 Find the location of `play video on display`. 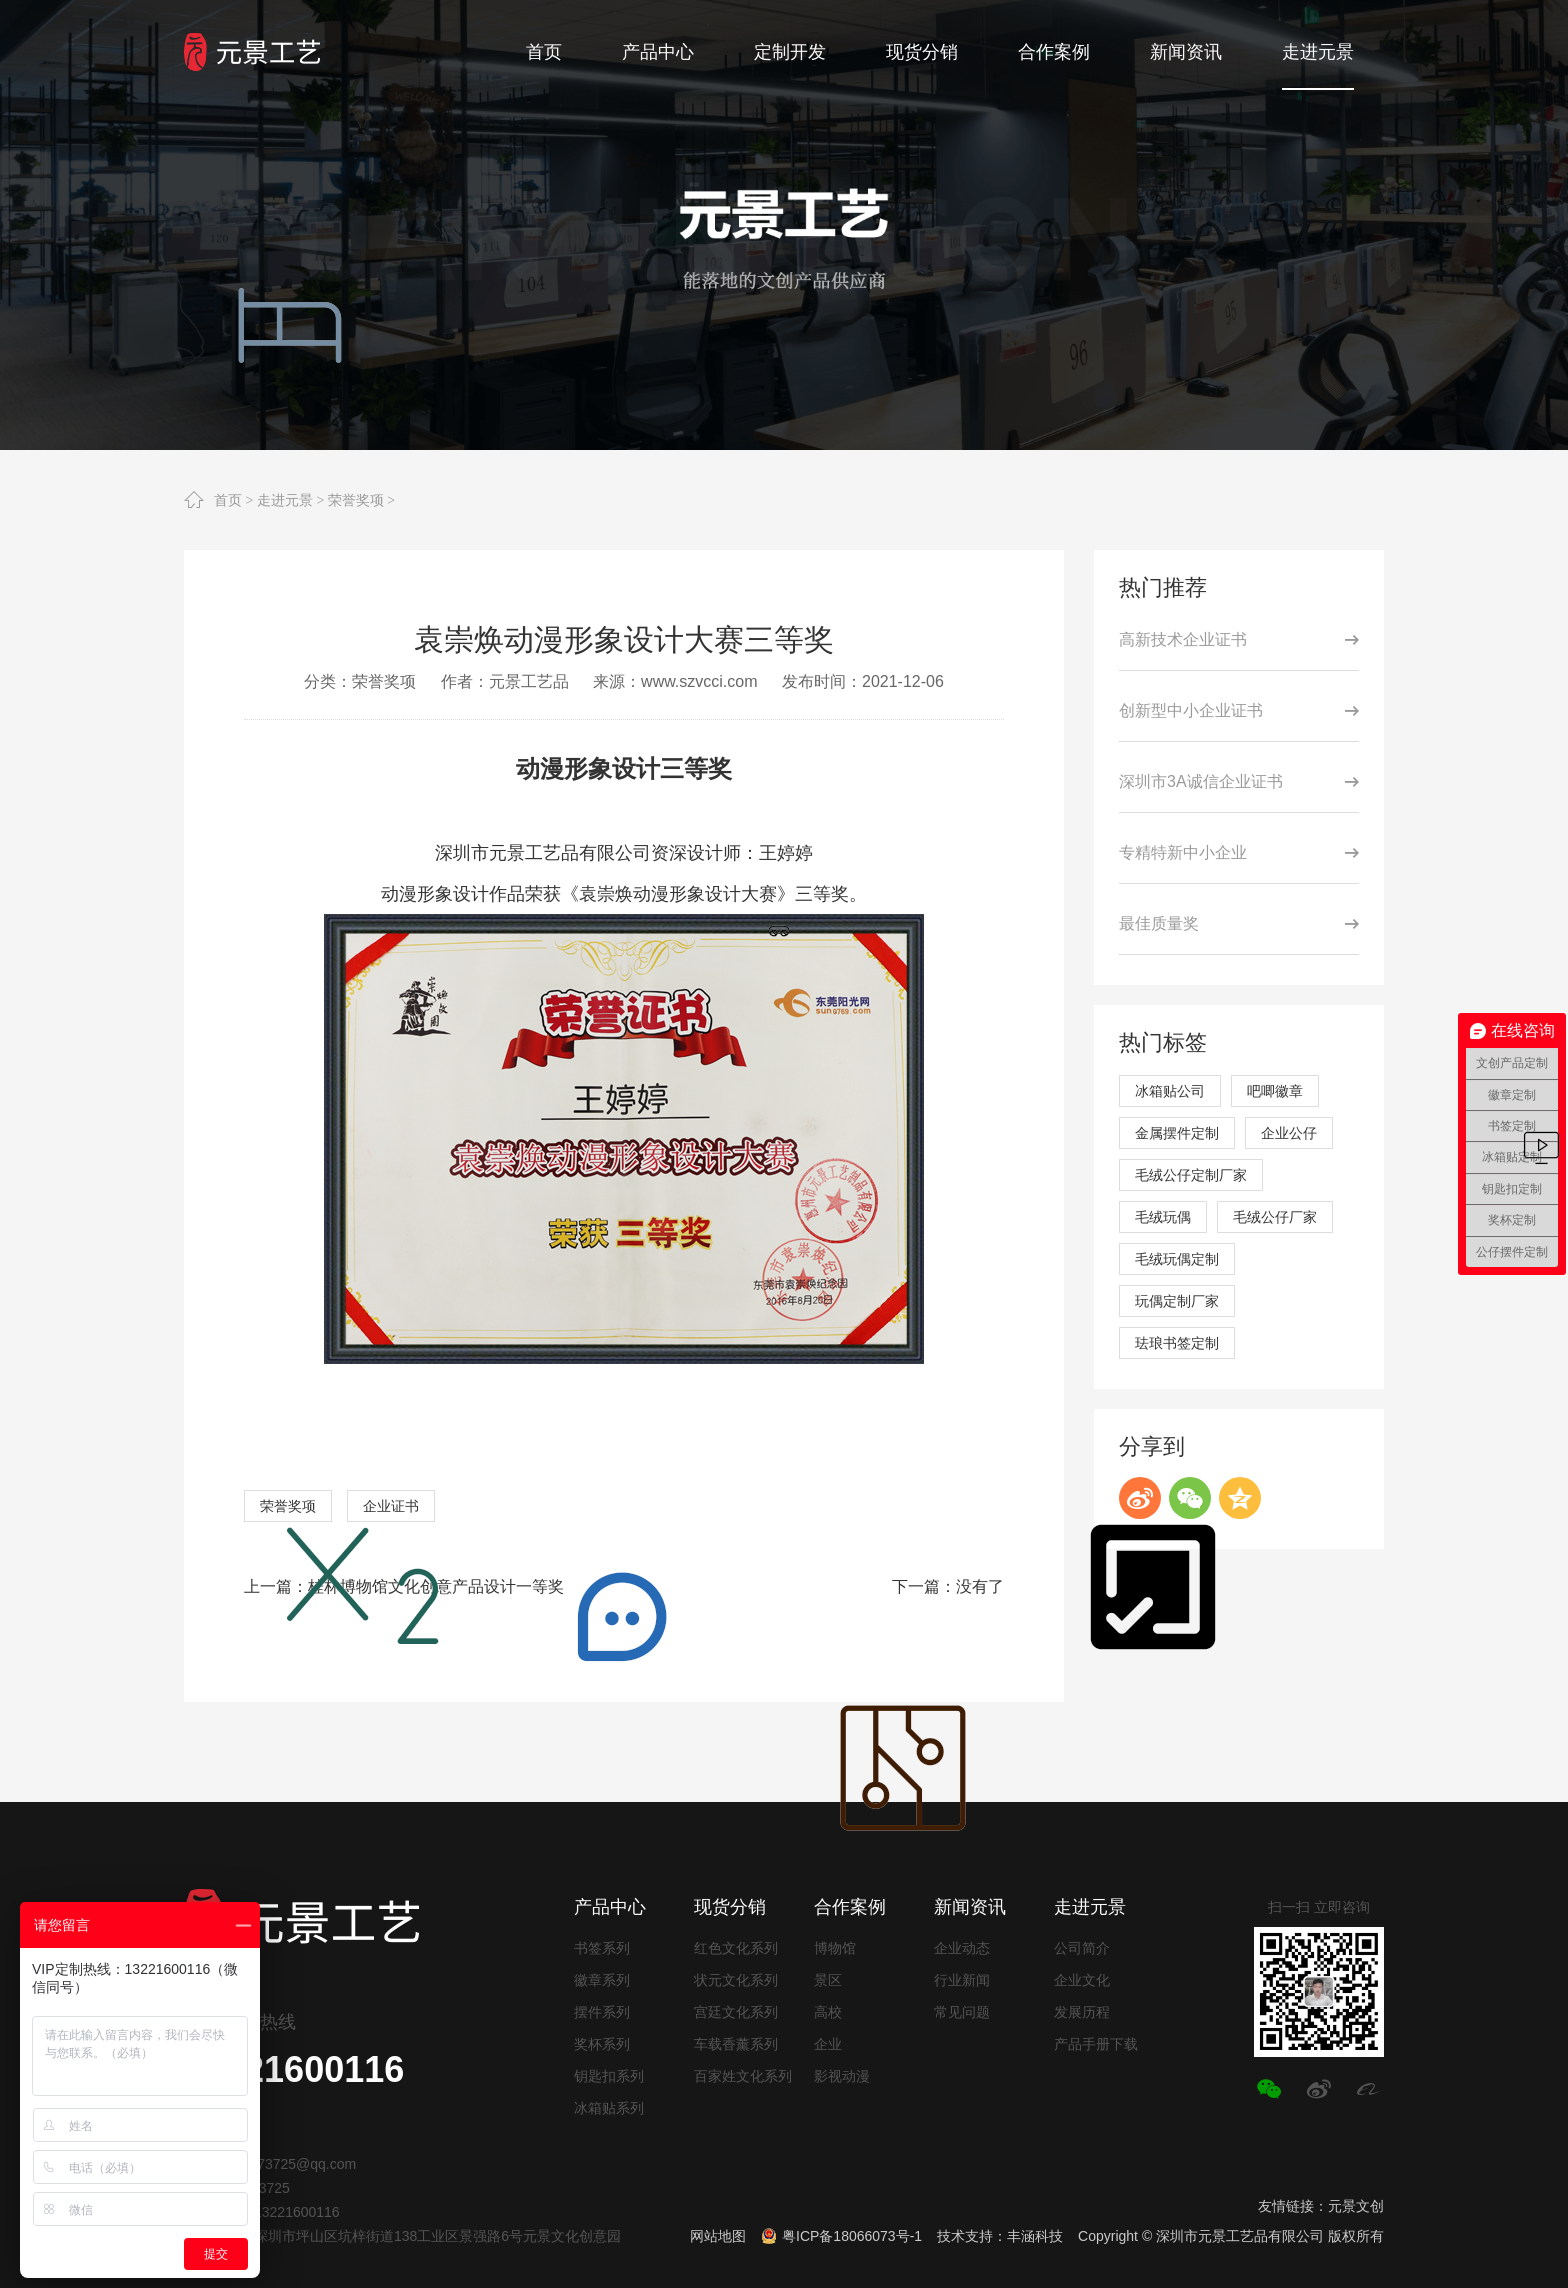

play video on display is located at coordinates (1541, 1146).